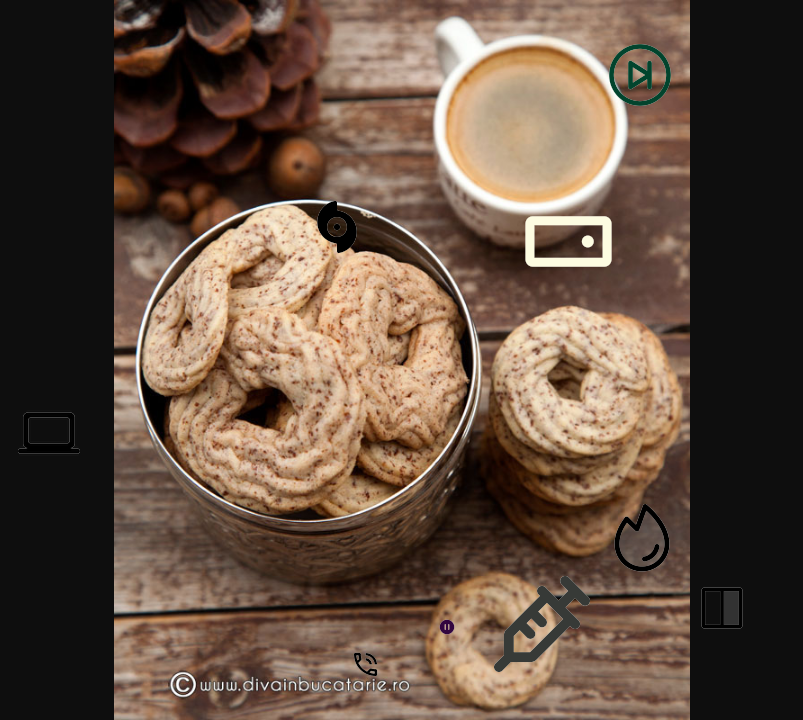 The width and height of the screenshot is (803, 720). Describe the element at coordinates (642, 539) in the screenshot. I see `indicates trending or hot content` at that location.